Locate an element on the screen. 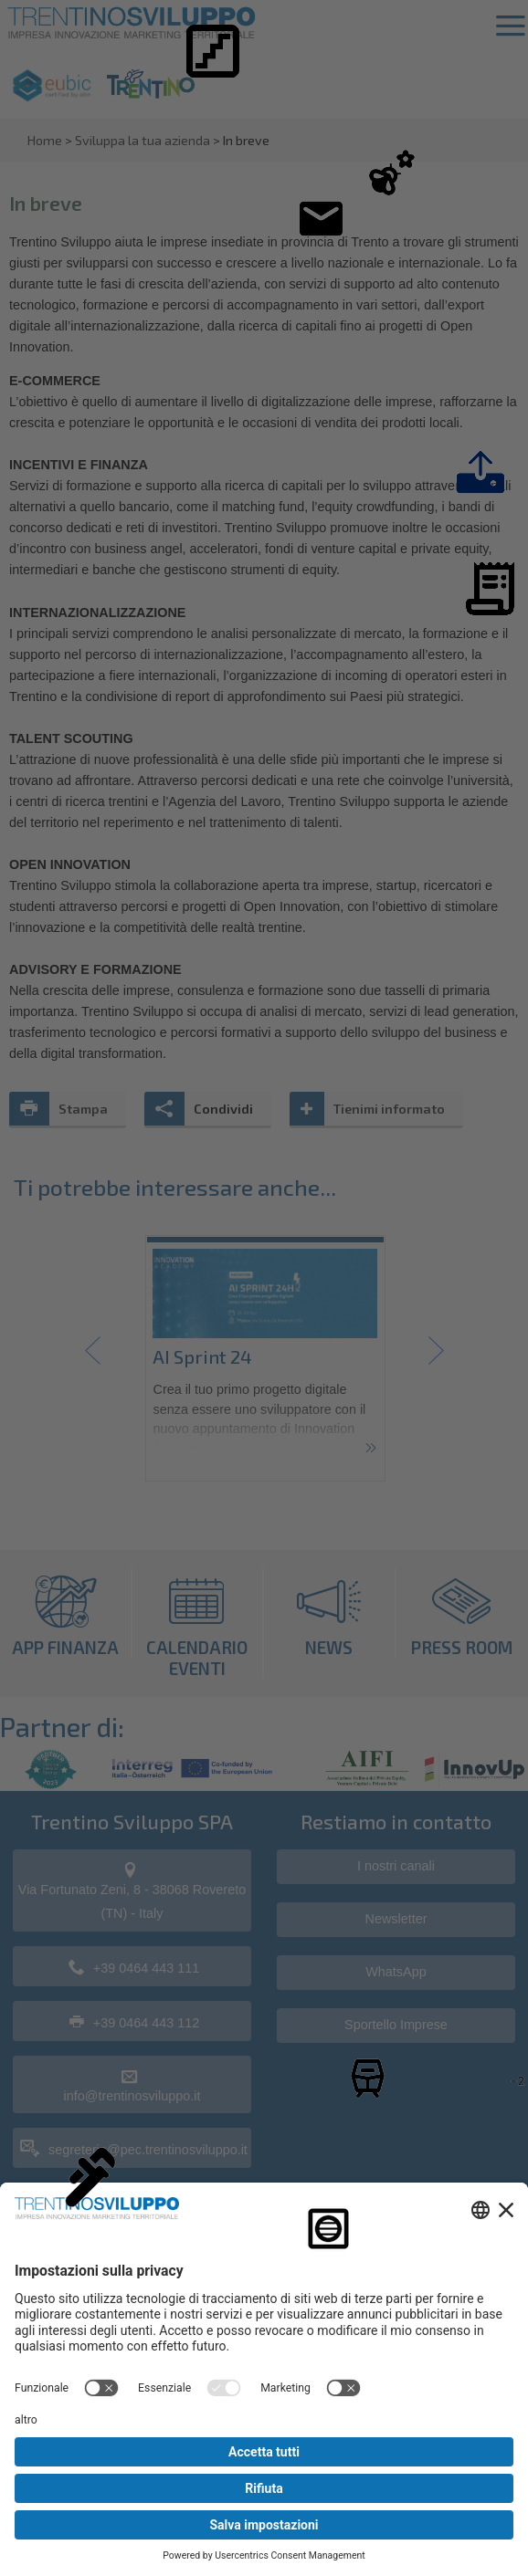  decrease exposure by 2 stops is located at coordinates (518, 2081).